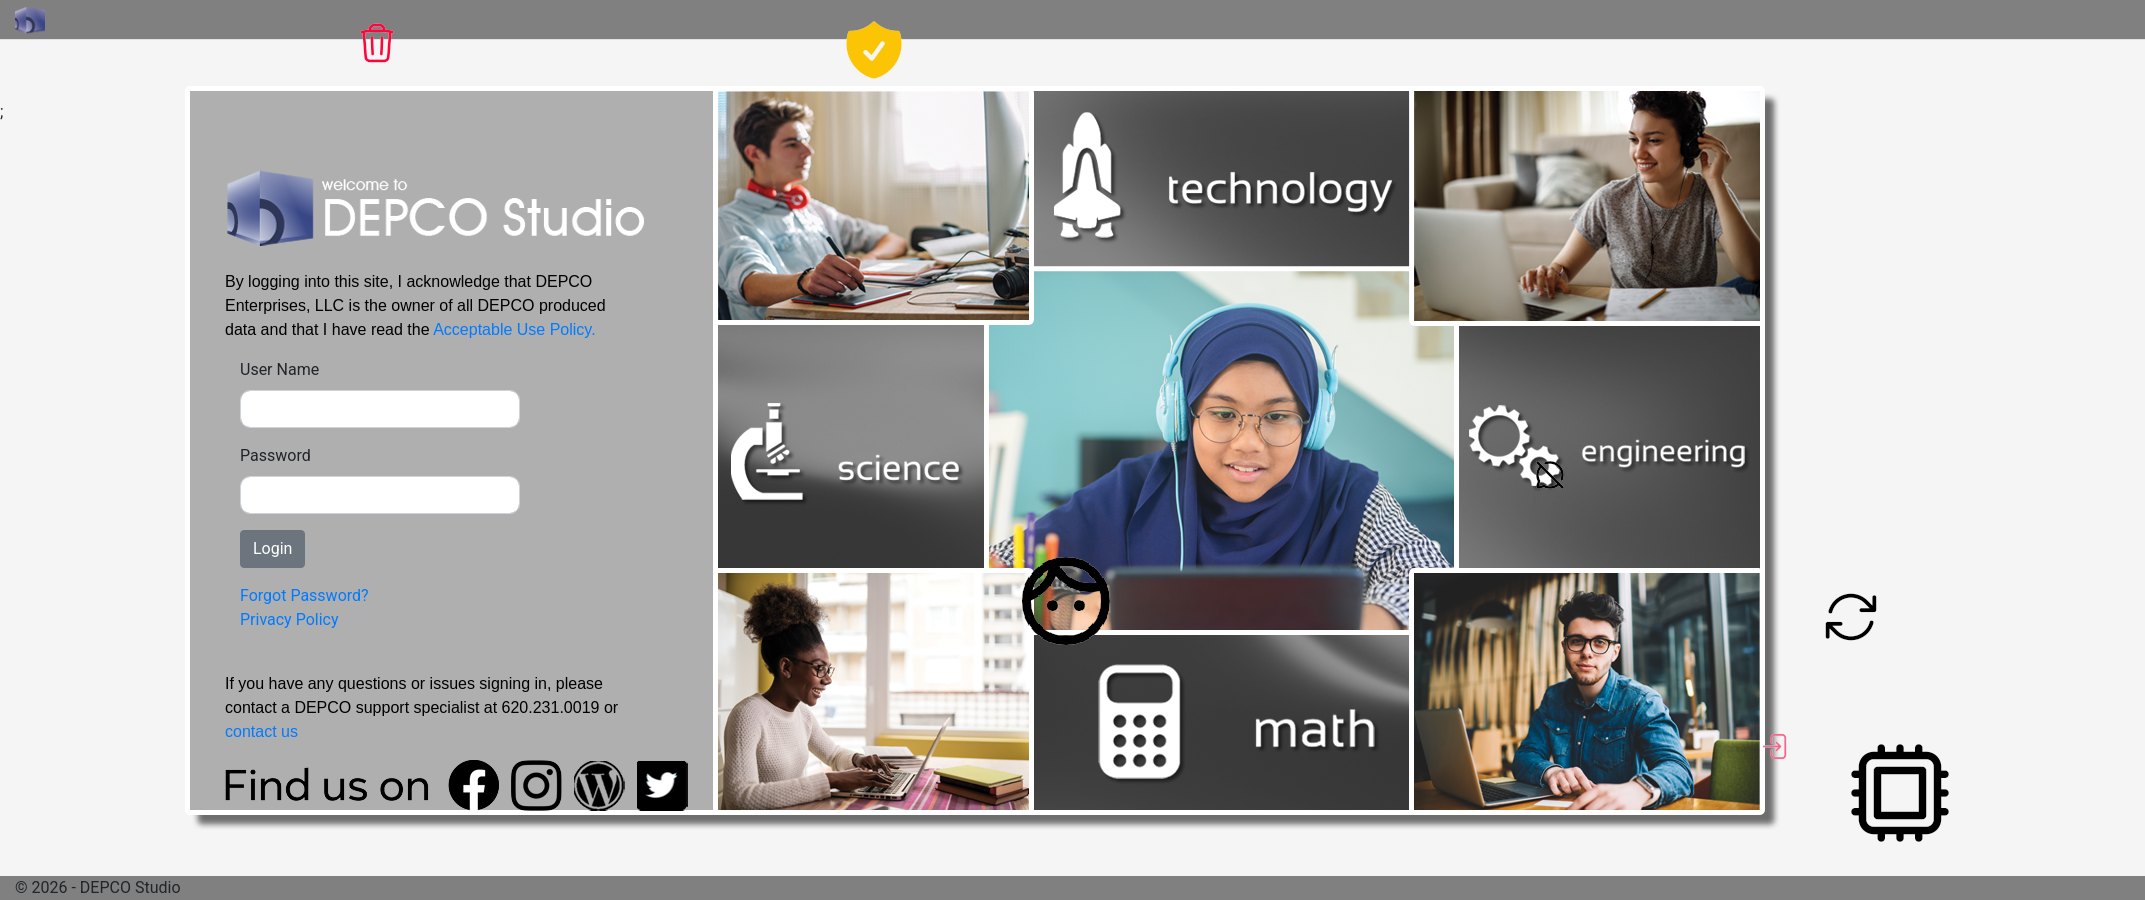 The image size is (2145, 900). What do you see at coordinates (1900, 793) in the screenshot?
I see `view processor or hardware information` at bounding box center [1900, 793].